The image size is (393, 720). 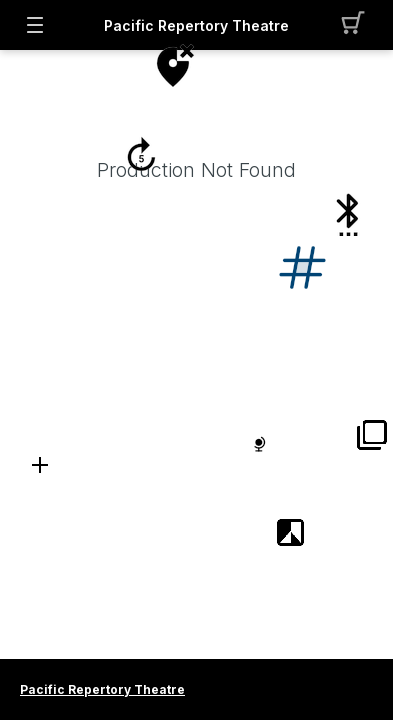 I want to click on add a new item, so click(x=40, y=465).